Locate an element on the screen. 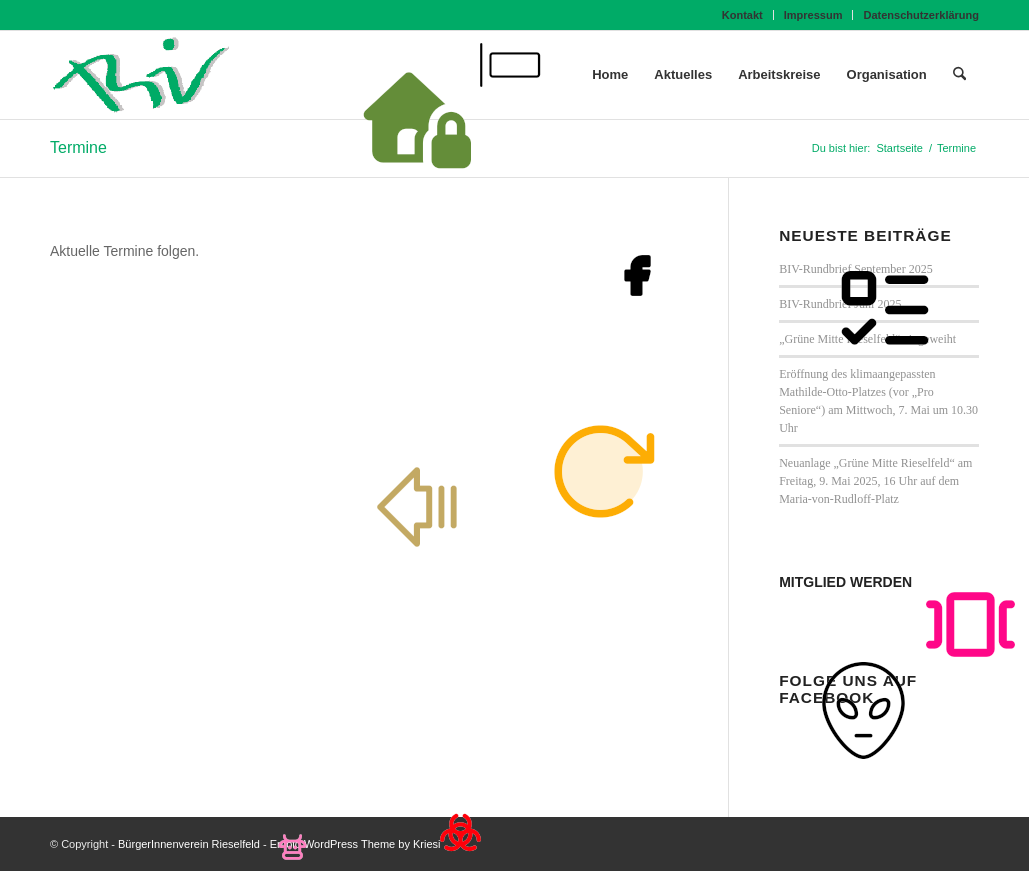 This screenshot has height=871, width=1029. access farm or agriculture features is located at coordinates (292, 847).